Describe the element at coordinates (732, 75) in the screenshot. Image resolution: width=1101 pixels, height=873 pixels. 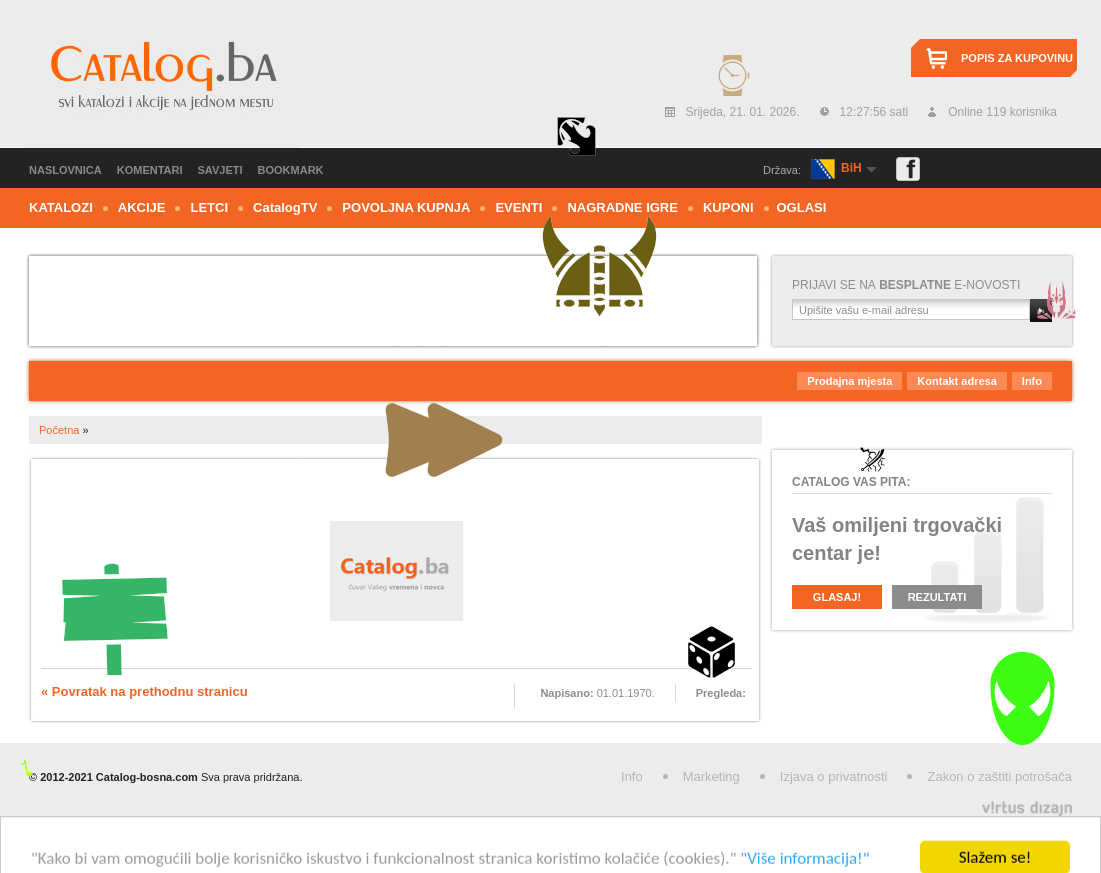
I see `view current time or clock settings` at that location.